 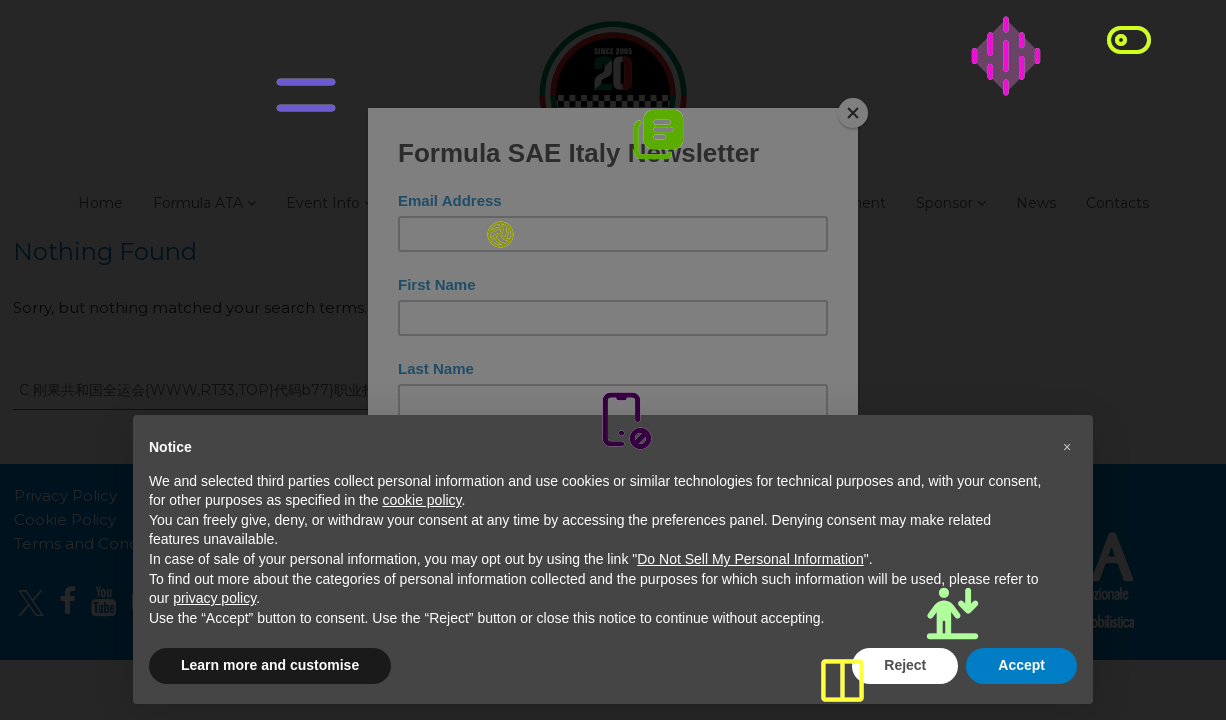 What do you see at coordinates (658, 134) in the screenshot?
I see `access your saved content library` at bounding box center [658, 134].